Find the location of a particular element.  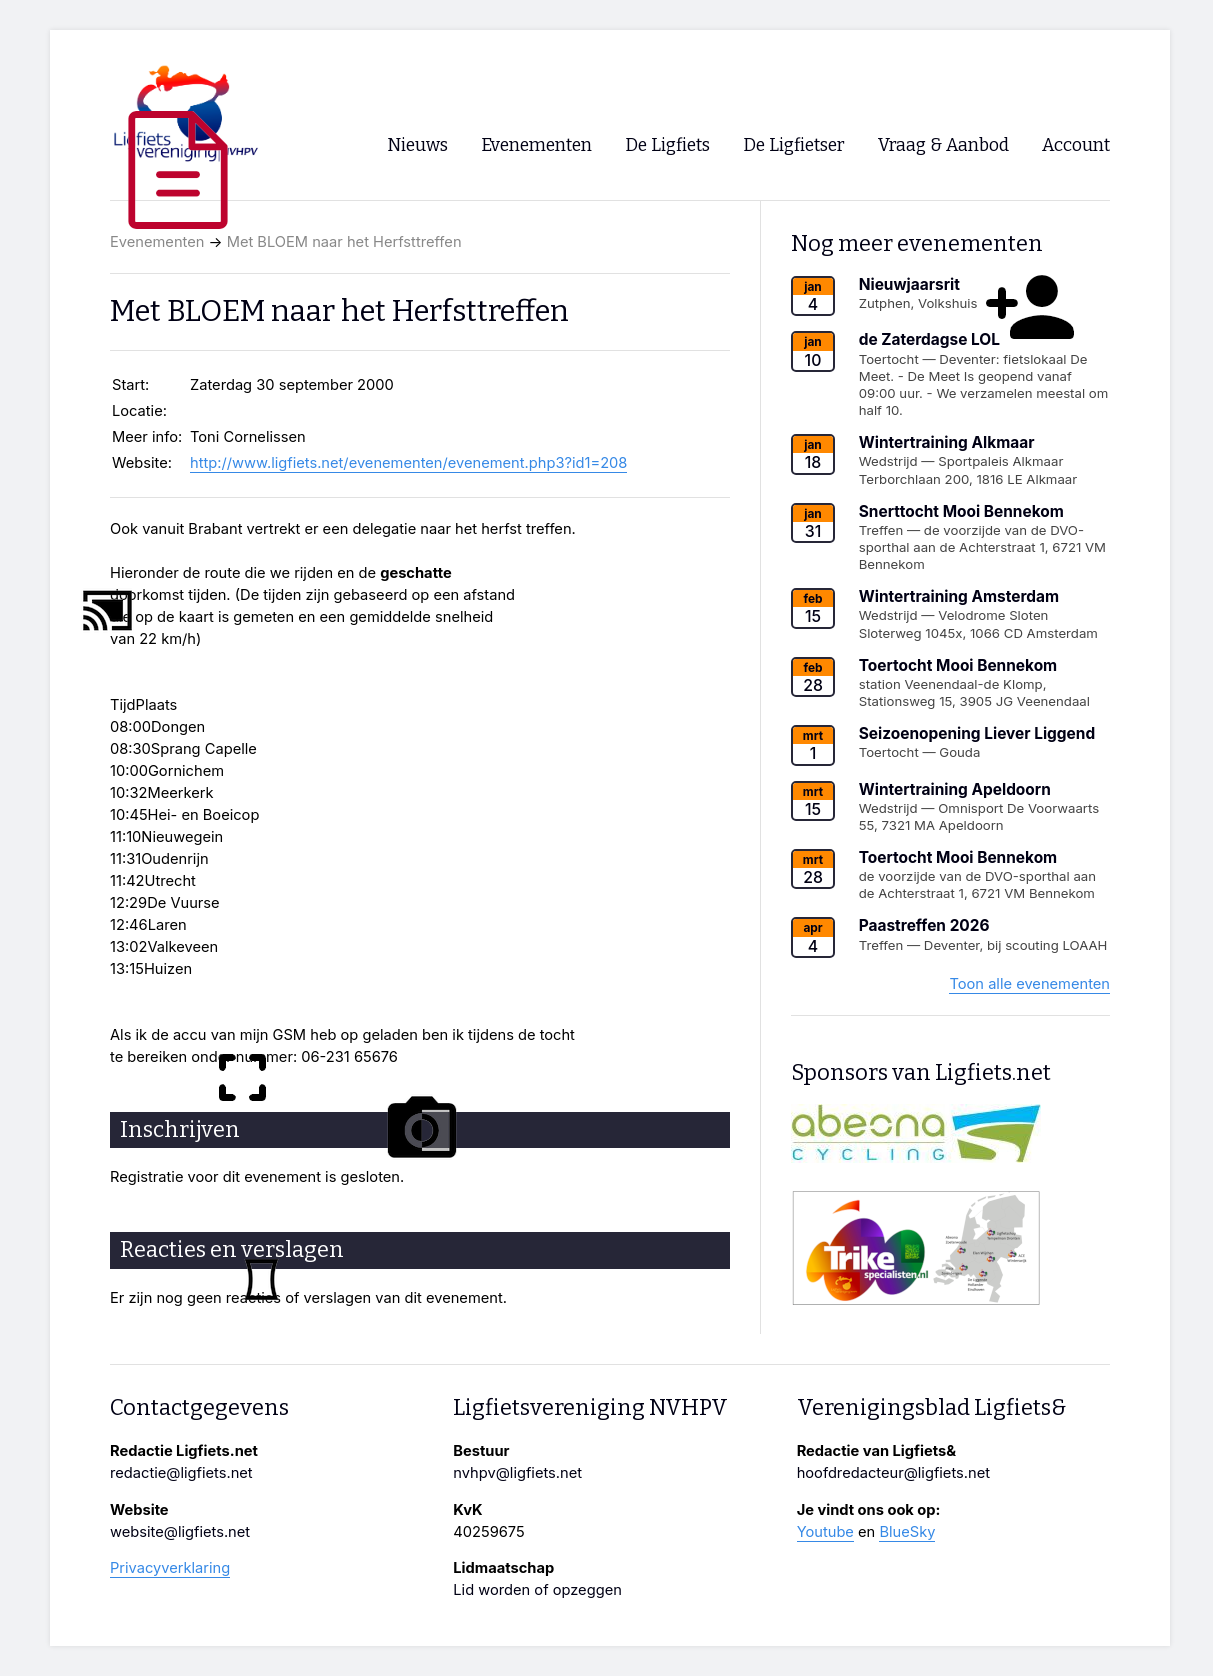

view document or text file is located at coordinates (178, 170).